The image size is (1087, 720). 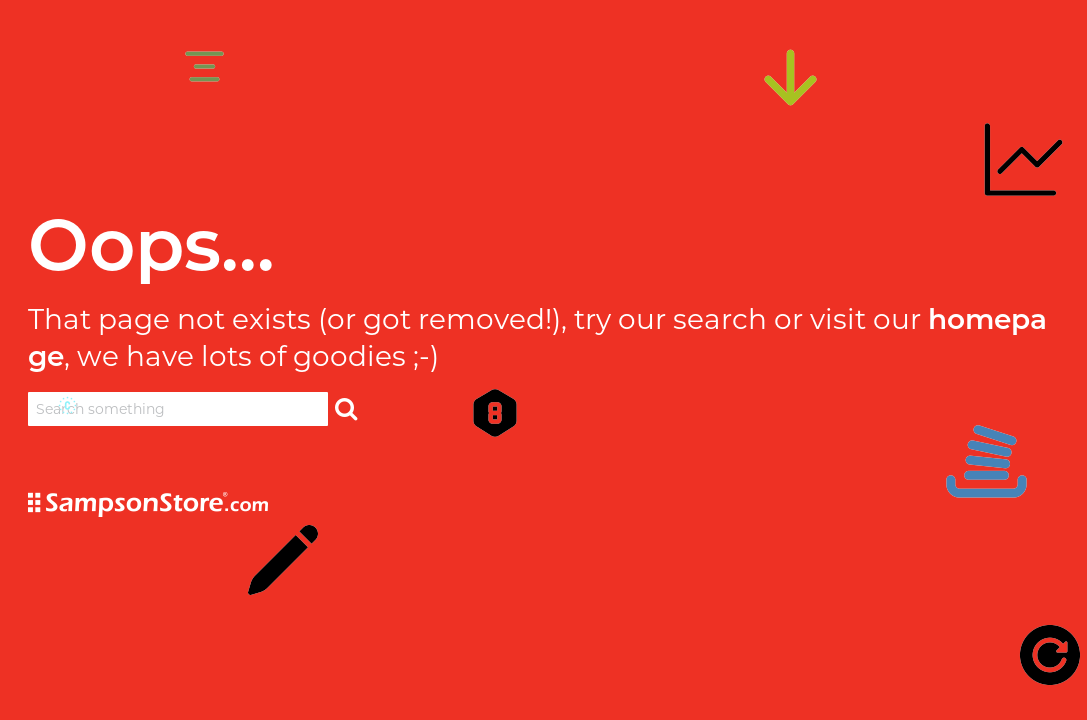 What do you see at coordinates (986, 457) in the screenshot?
I see `visit stack overflow for developer support` at bounding box center [986, 457].